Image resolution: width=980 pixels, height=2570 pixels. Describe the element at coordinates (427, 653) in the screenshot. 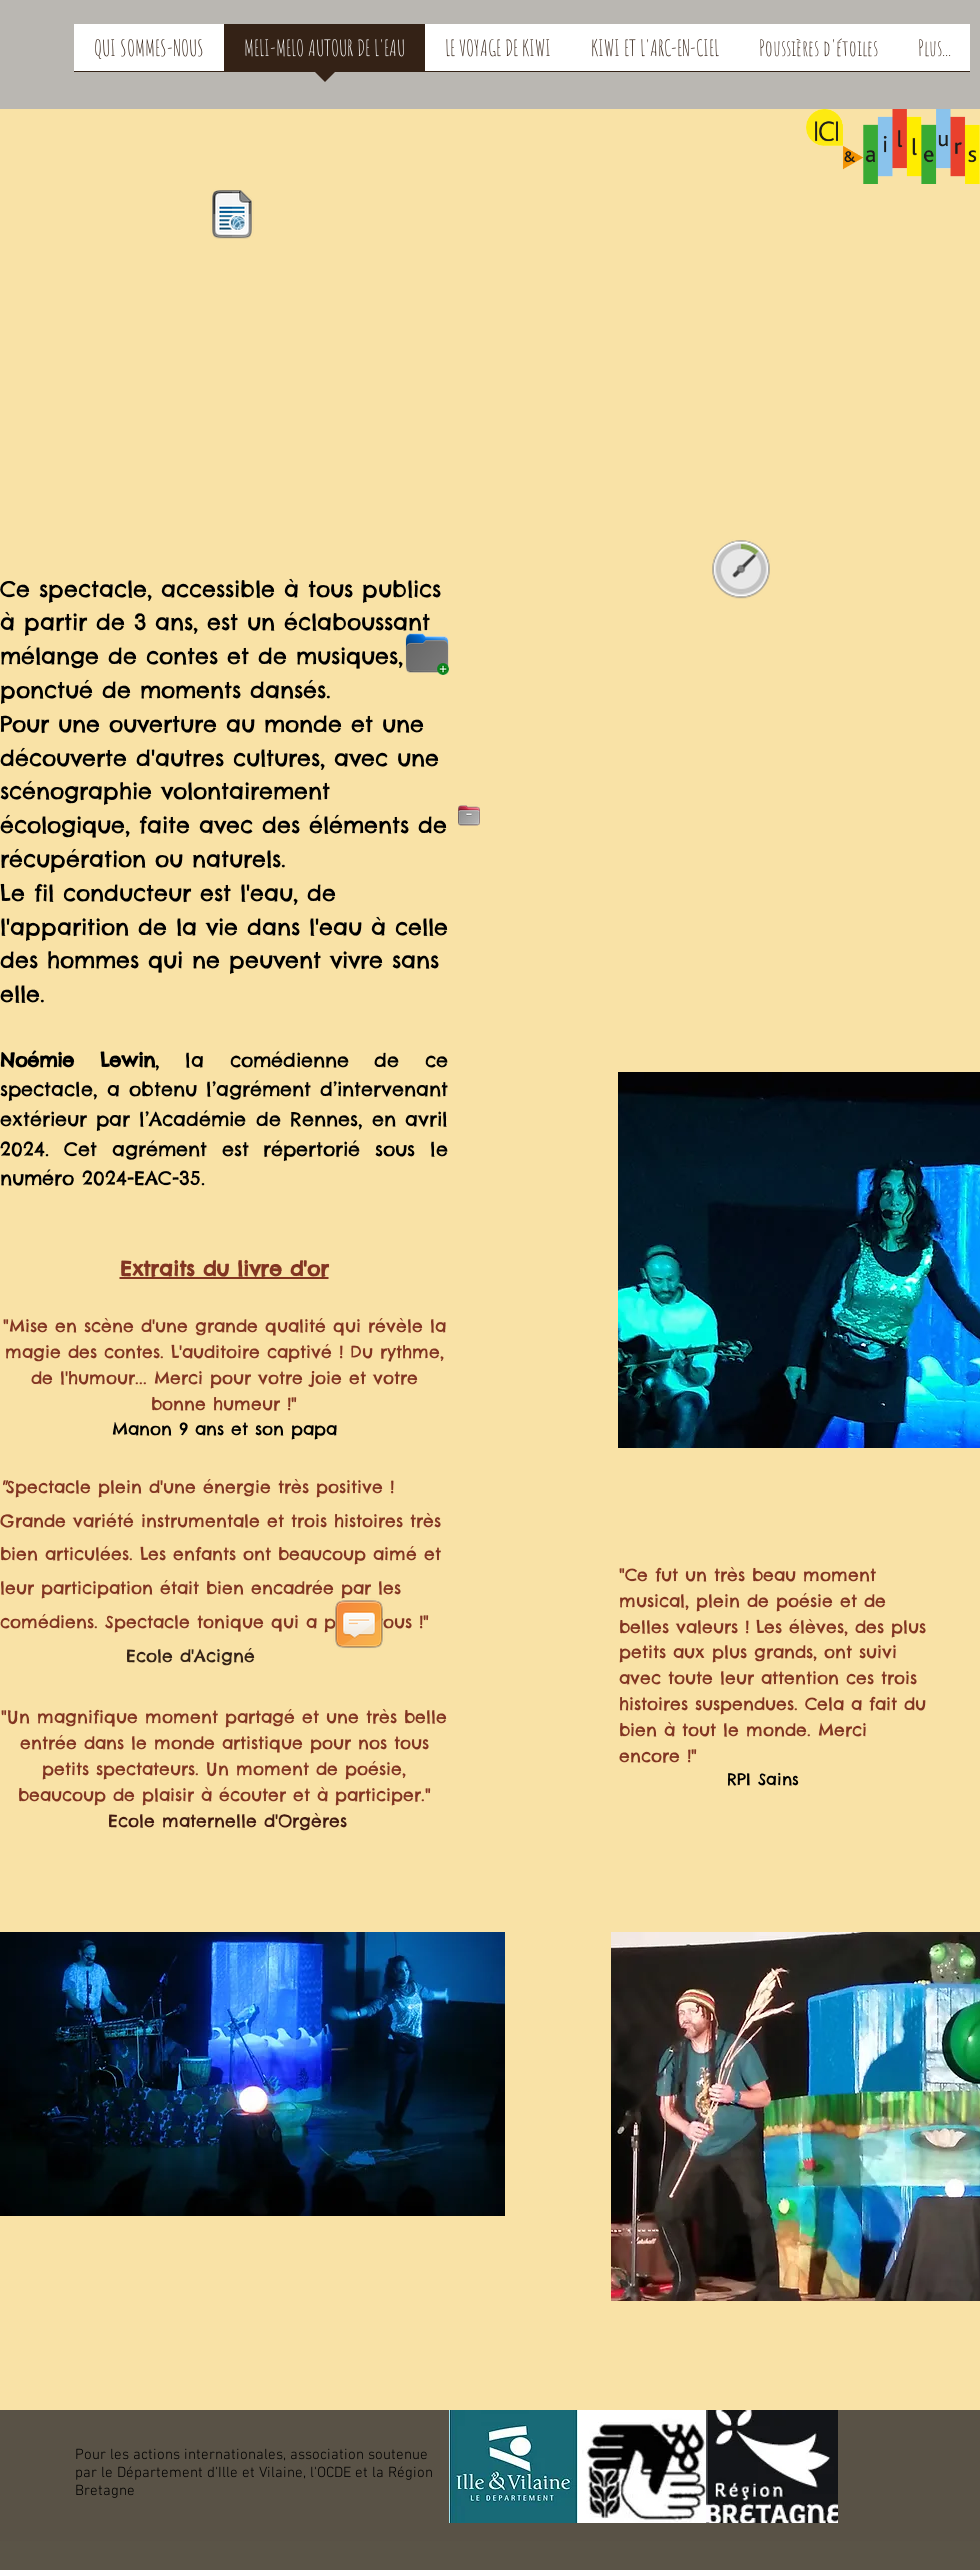

I see `create a new folder` at that location.